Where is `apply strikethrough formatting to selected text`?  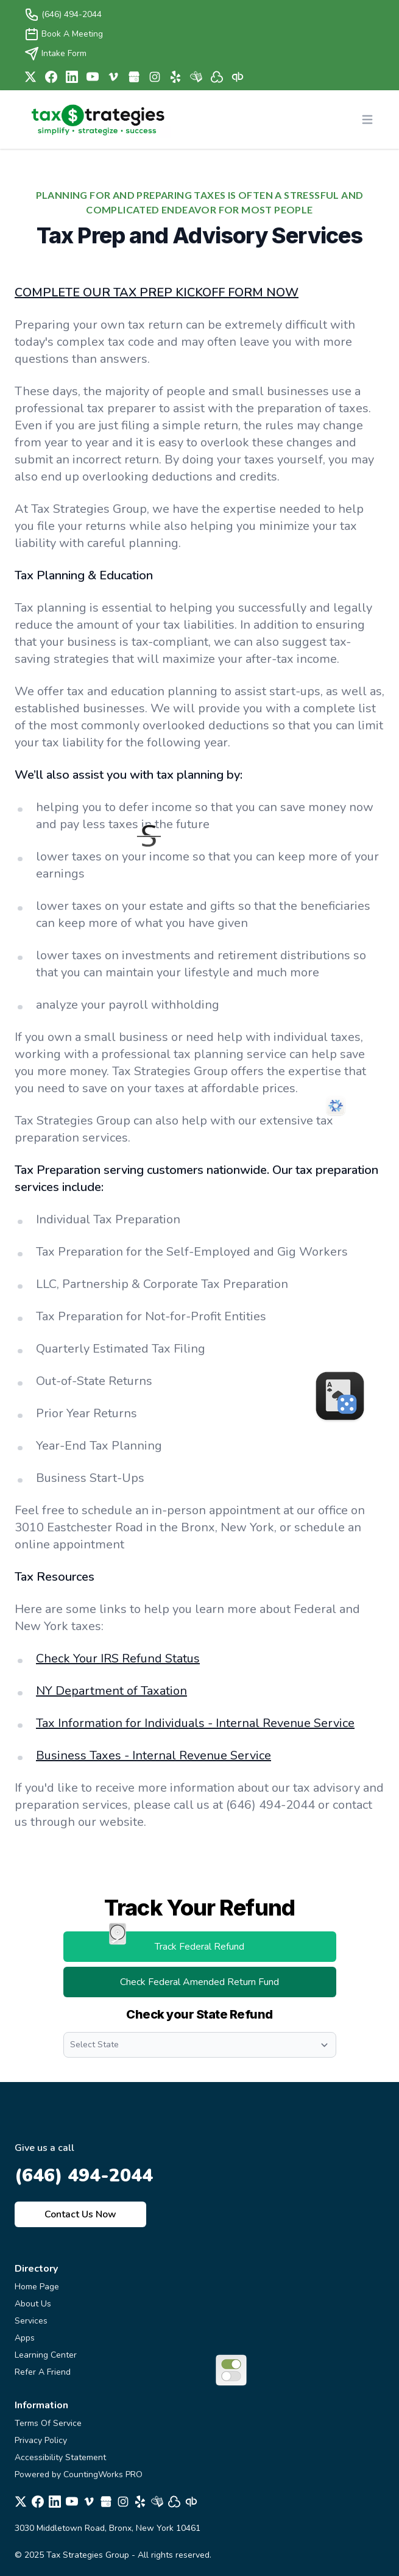 apply strikethrough formatting to selected text is located at coordinates (149, 836).